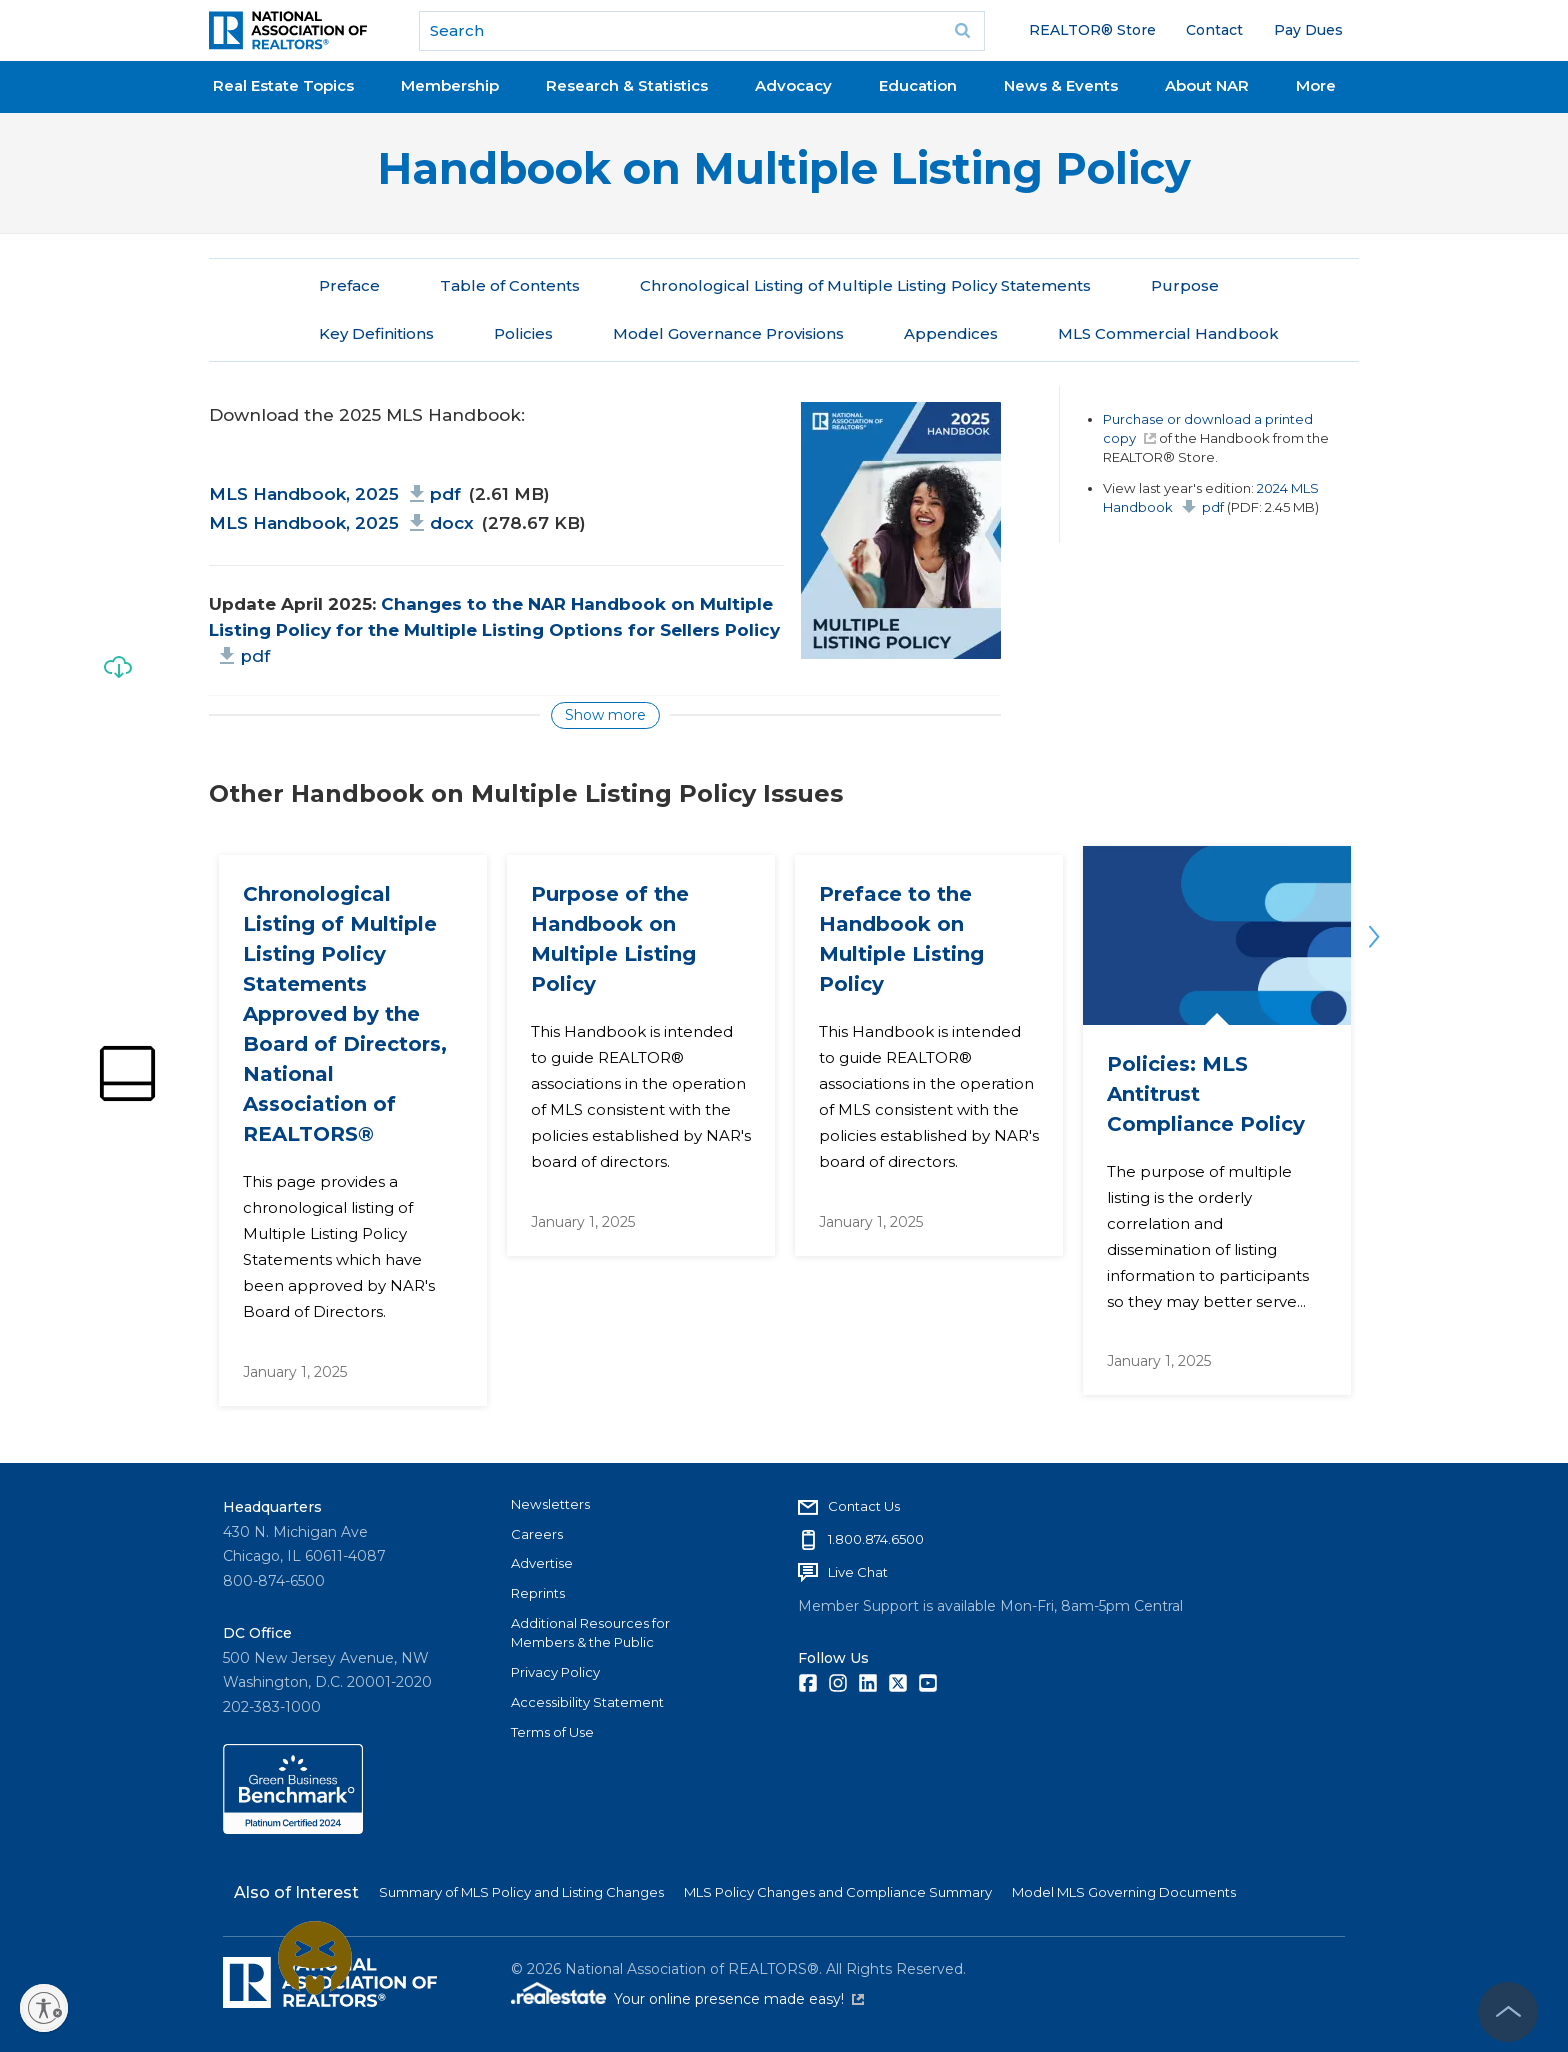 The width and height of the screenshot is (1568, 2052). I want to click on download file from cloud storage, so click(118, 666).